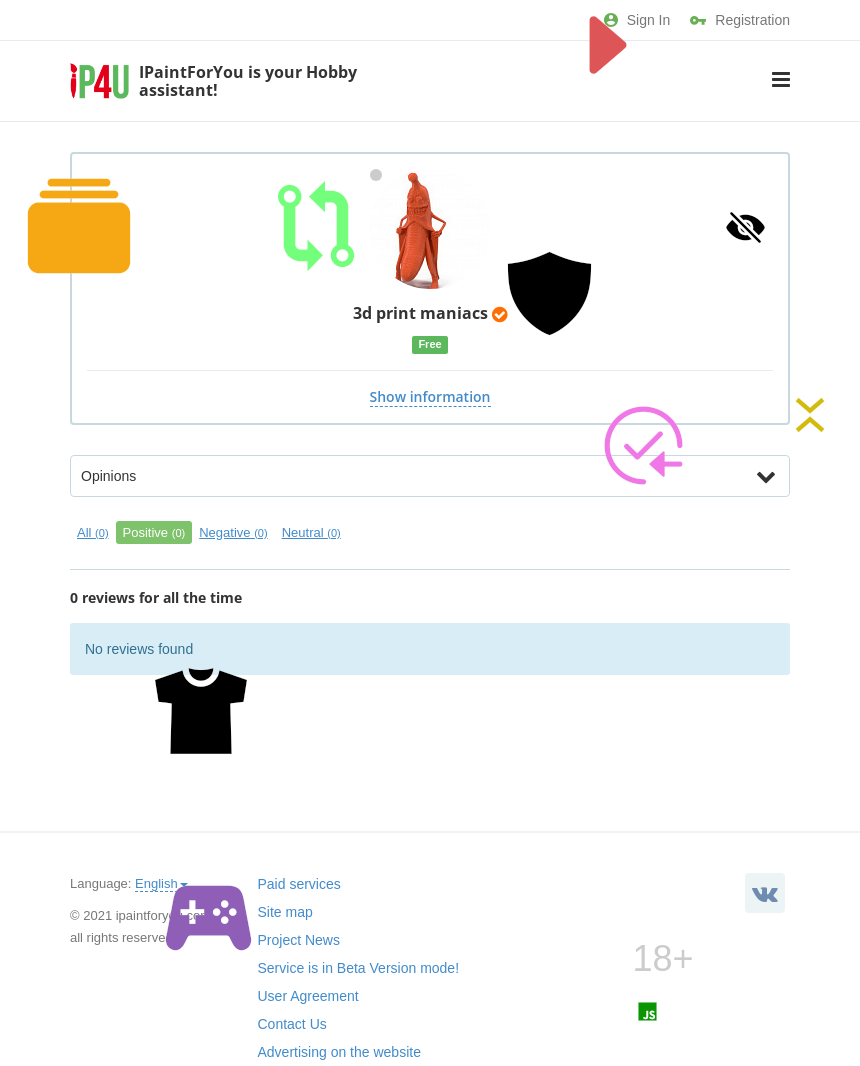  What do you see at coordinates (549, 293) in the screenshot?
I see `access security settings` at bounding box center [549, 293].